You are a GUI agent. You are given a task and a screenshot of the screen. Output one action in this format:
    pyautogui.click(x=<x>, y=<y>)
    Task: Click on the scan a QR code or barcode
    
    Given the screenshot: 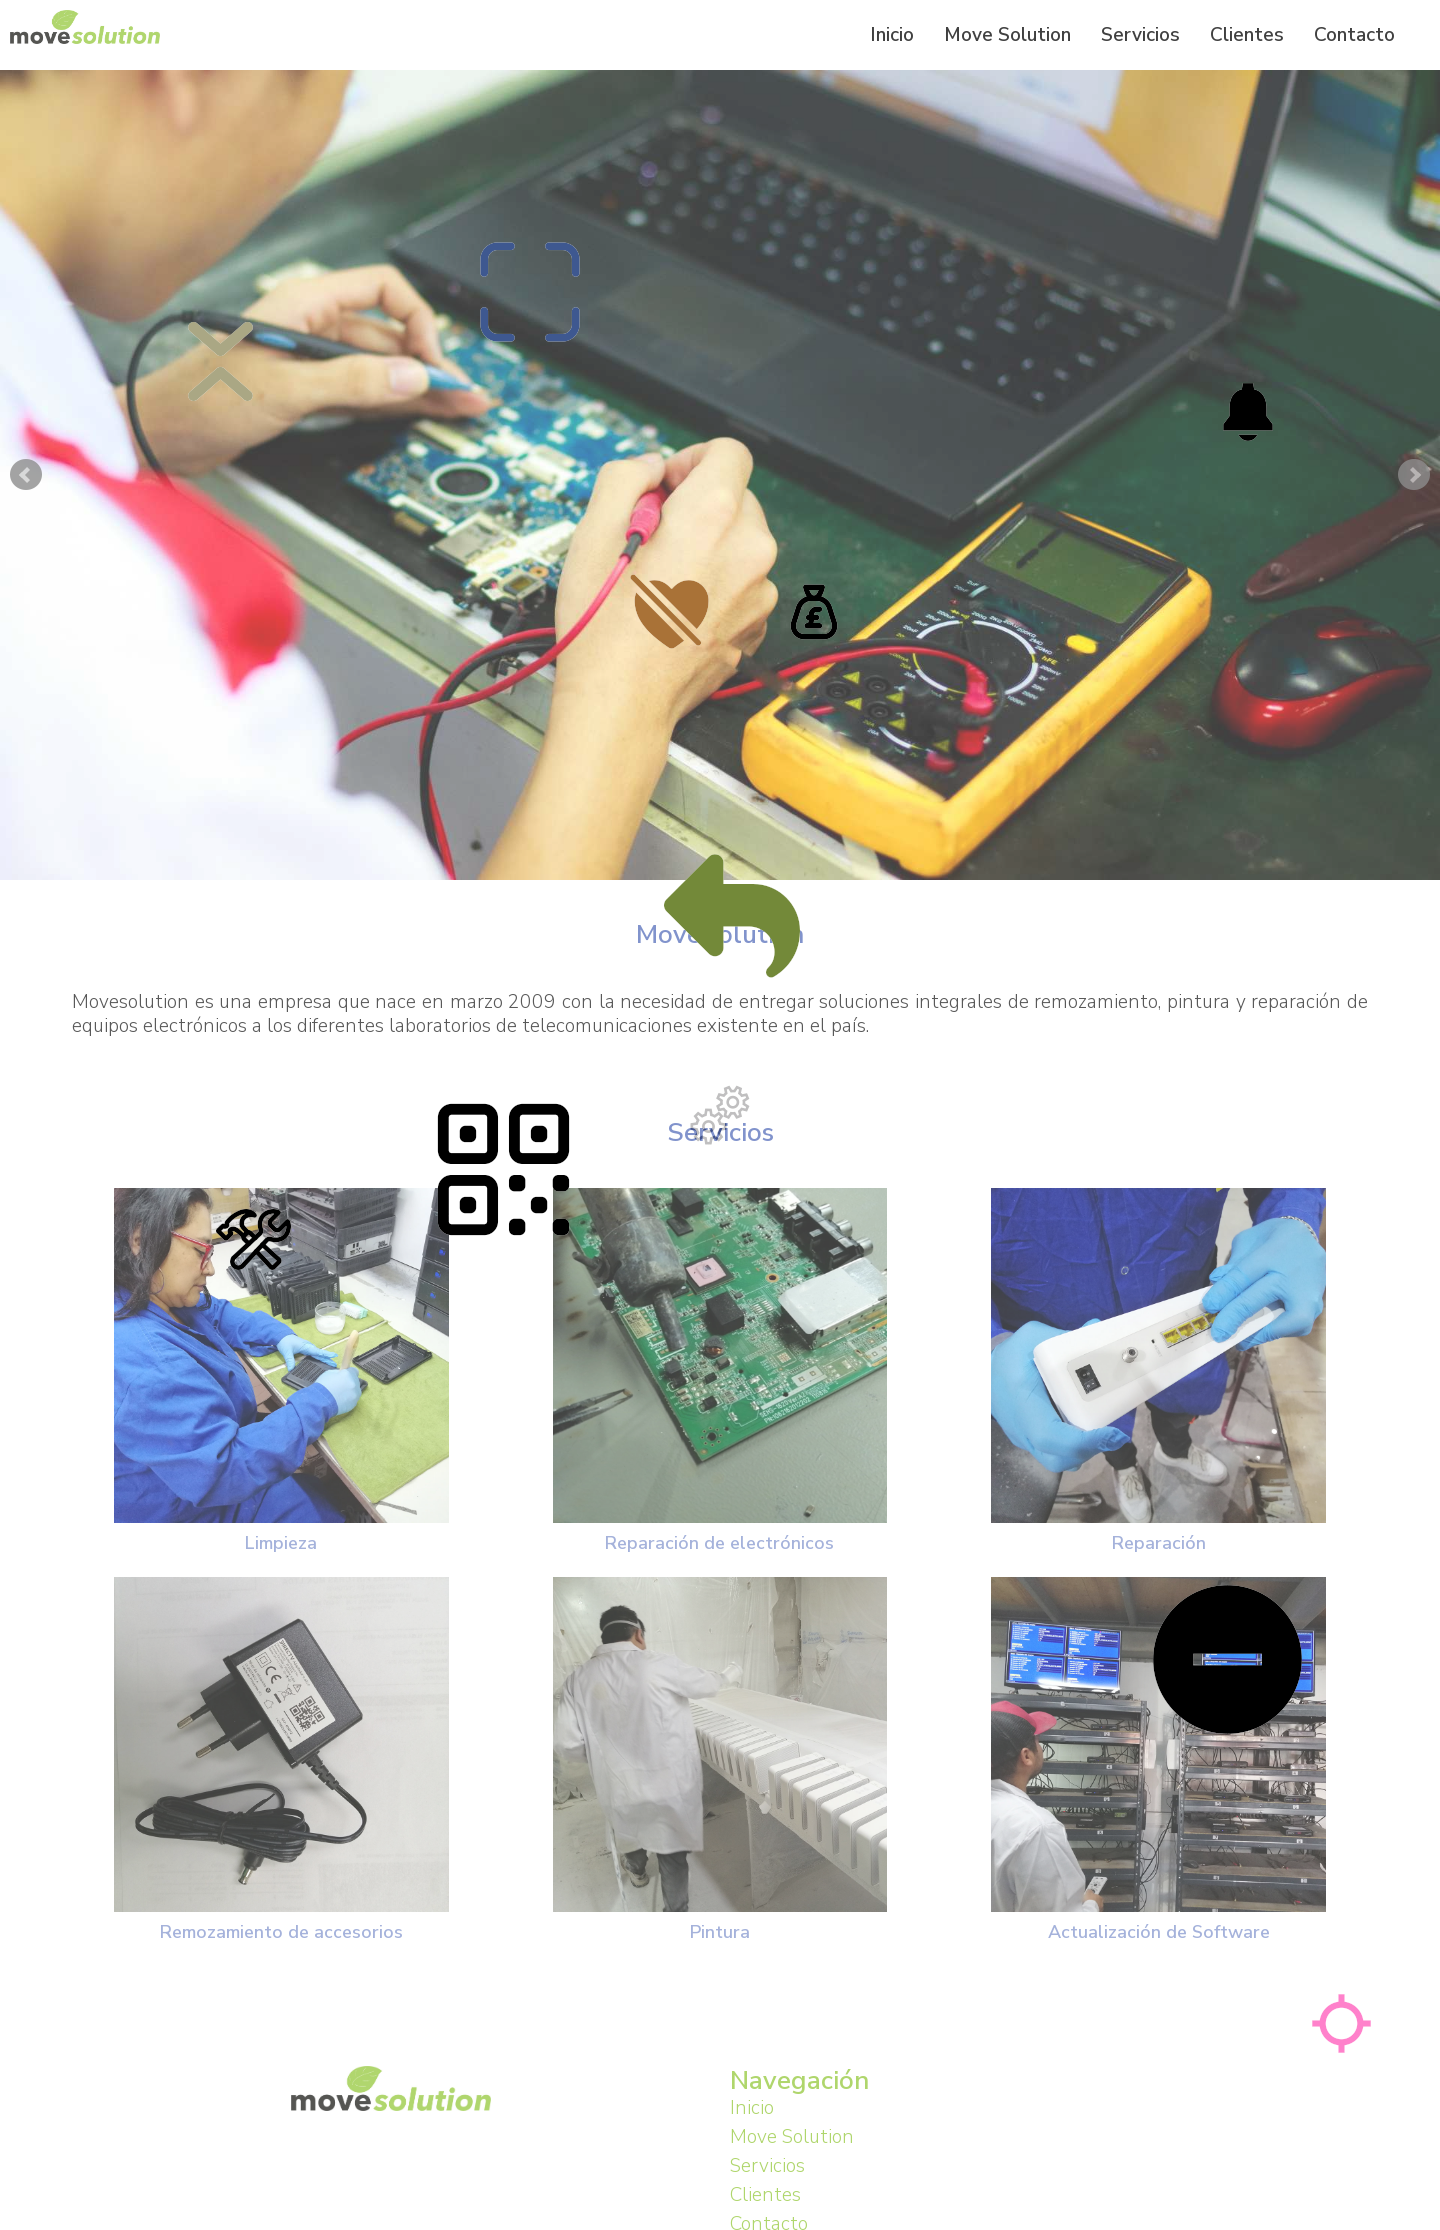 What is the action you would take?
    pyautogui.click(x=530, y=292)
    